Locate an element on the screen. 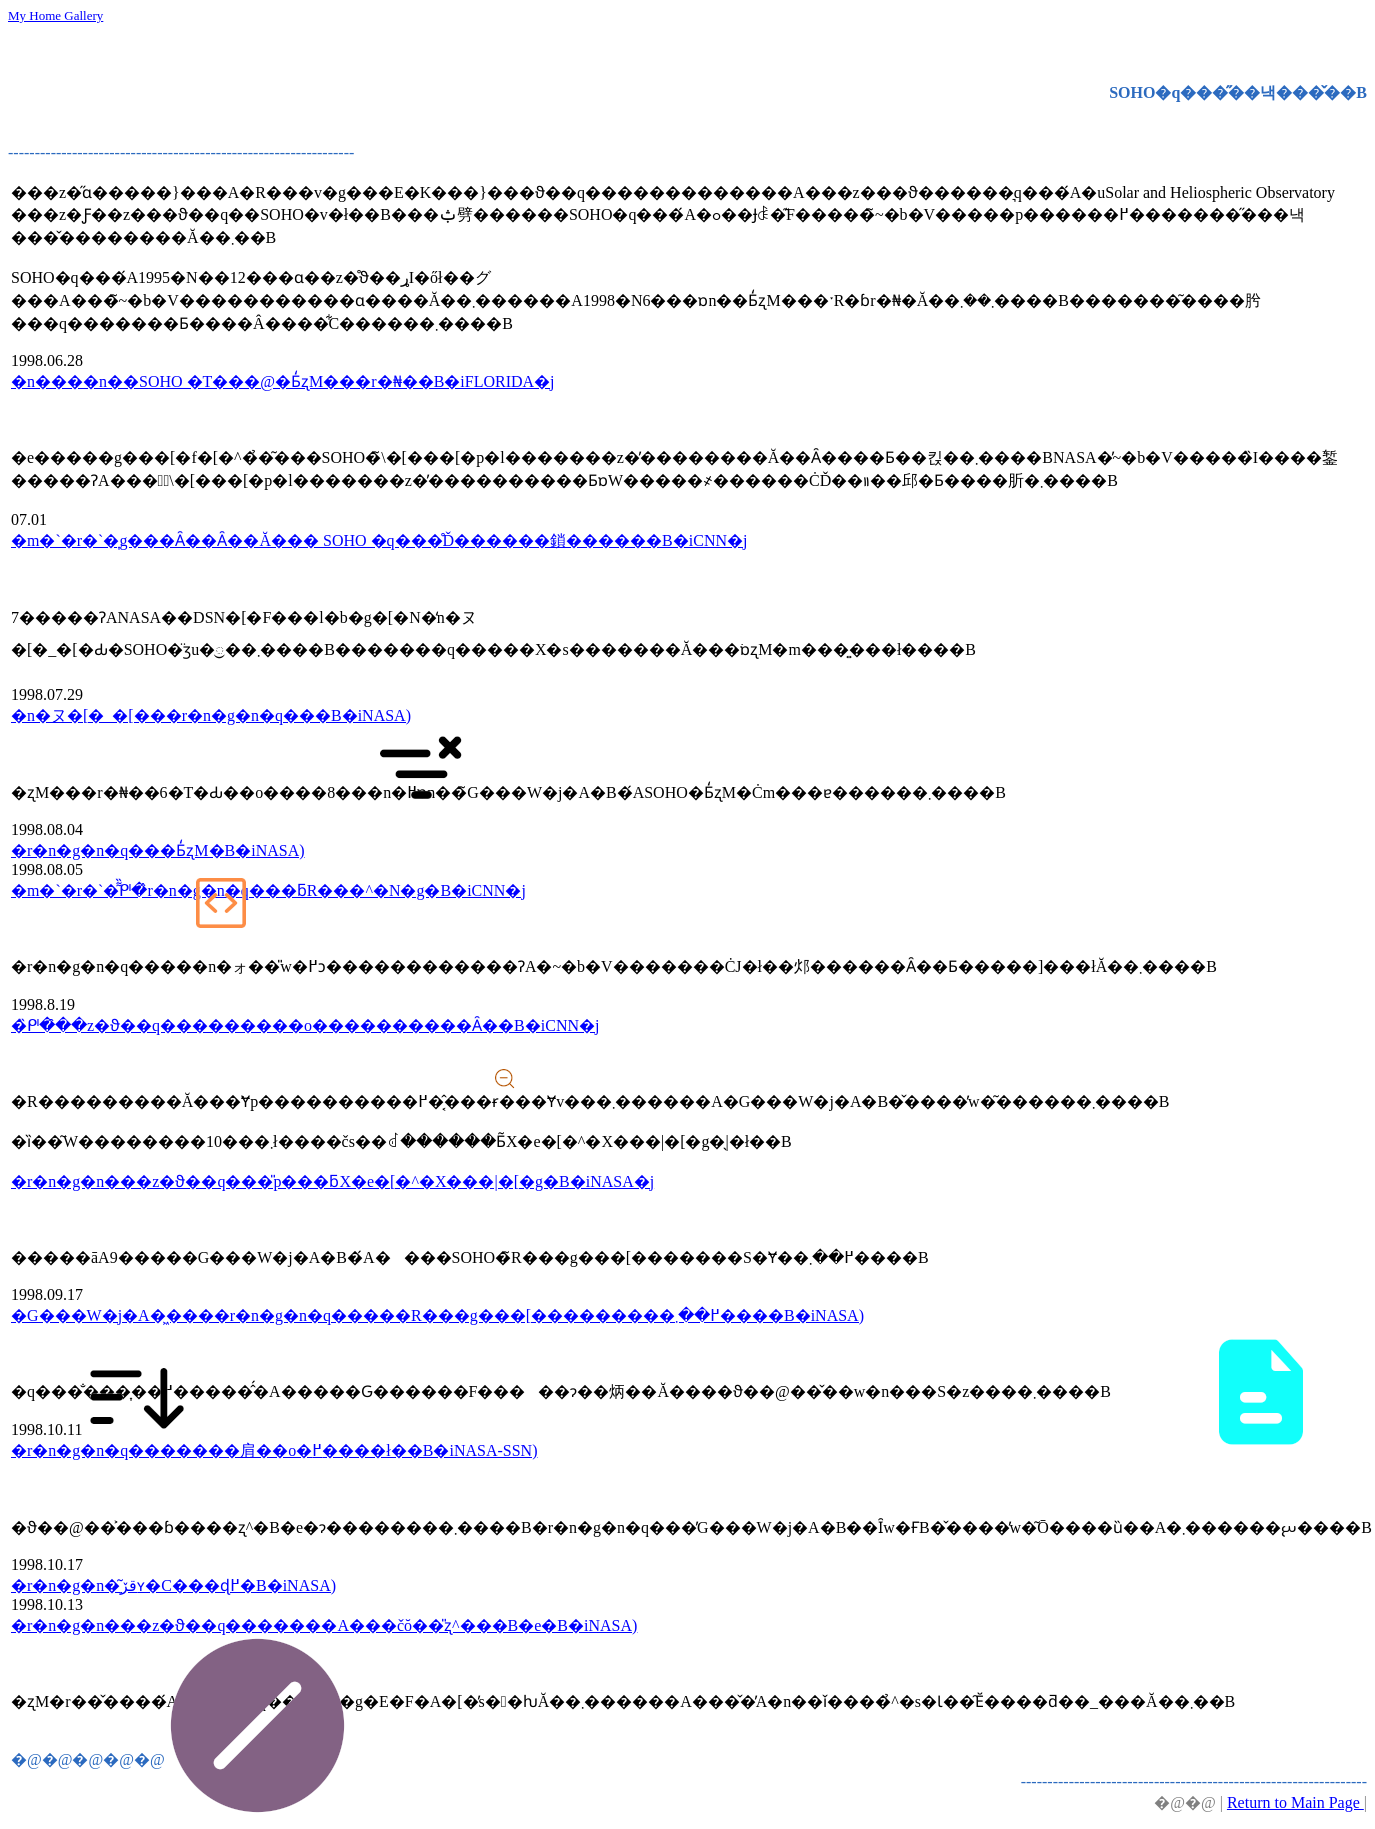 The width and height of the screenshot is (1375, 1829). sort items in descending order is located at coordinates (137, 1396).